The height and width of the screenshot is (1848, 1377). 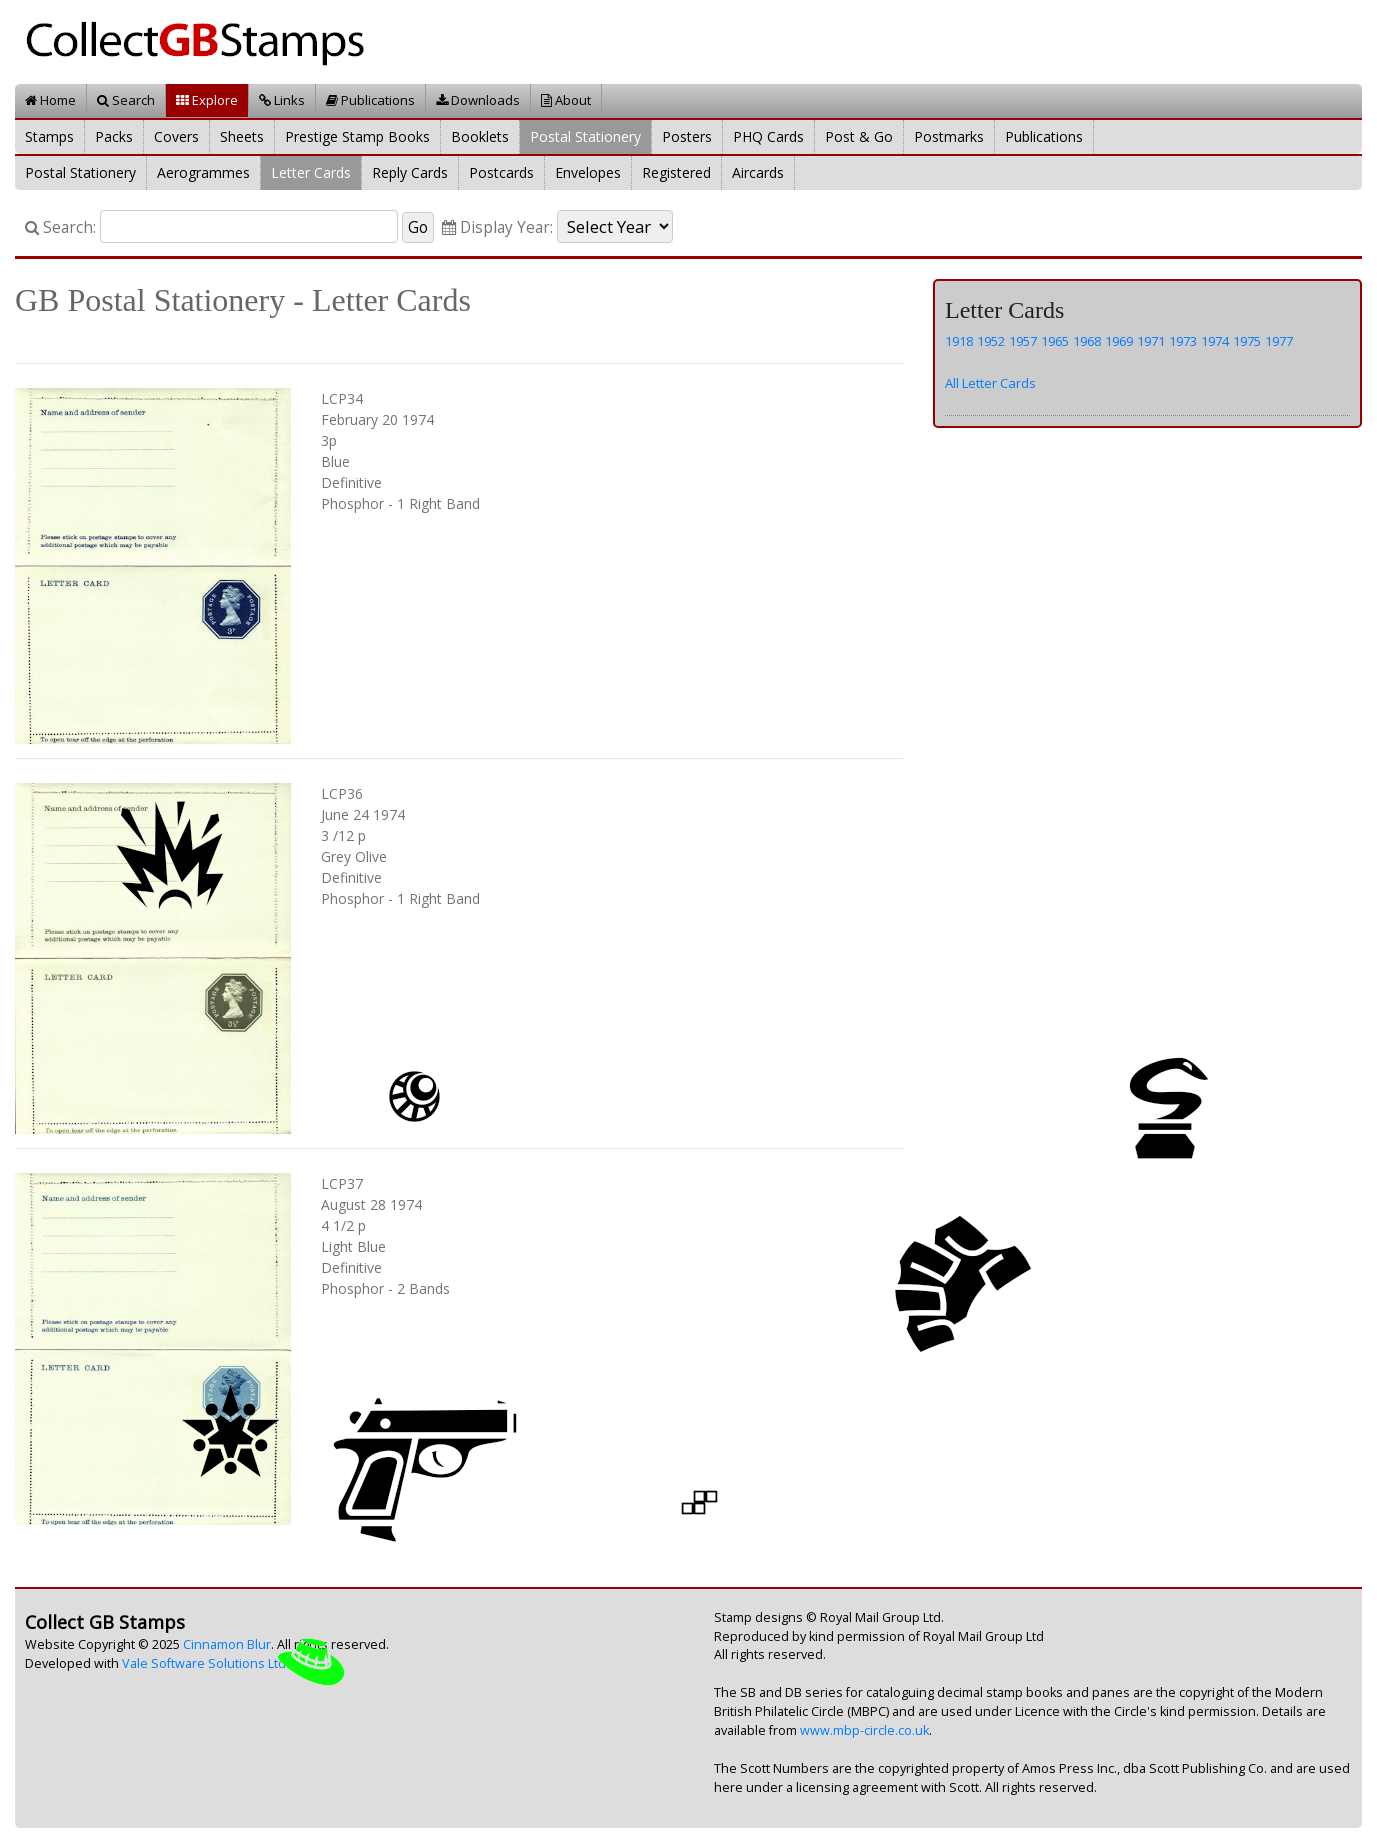 What do you see at coordinates (414, 1096) in the screenshot?
I see `decorative game achievement or badge icon` at bounding box center [414, 1096].